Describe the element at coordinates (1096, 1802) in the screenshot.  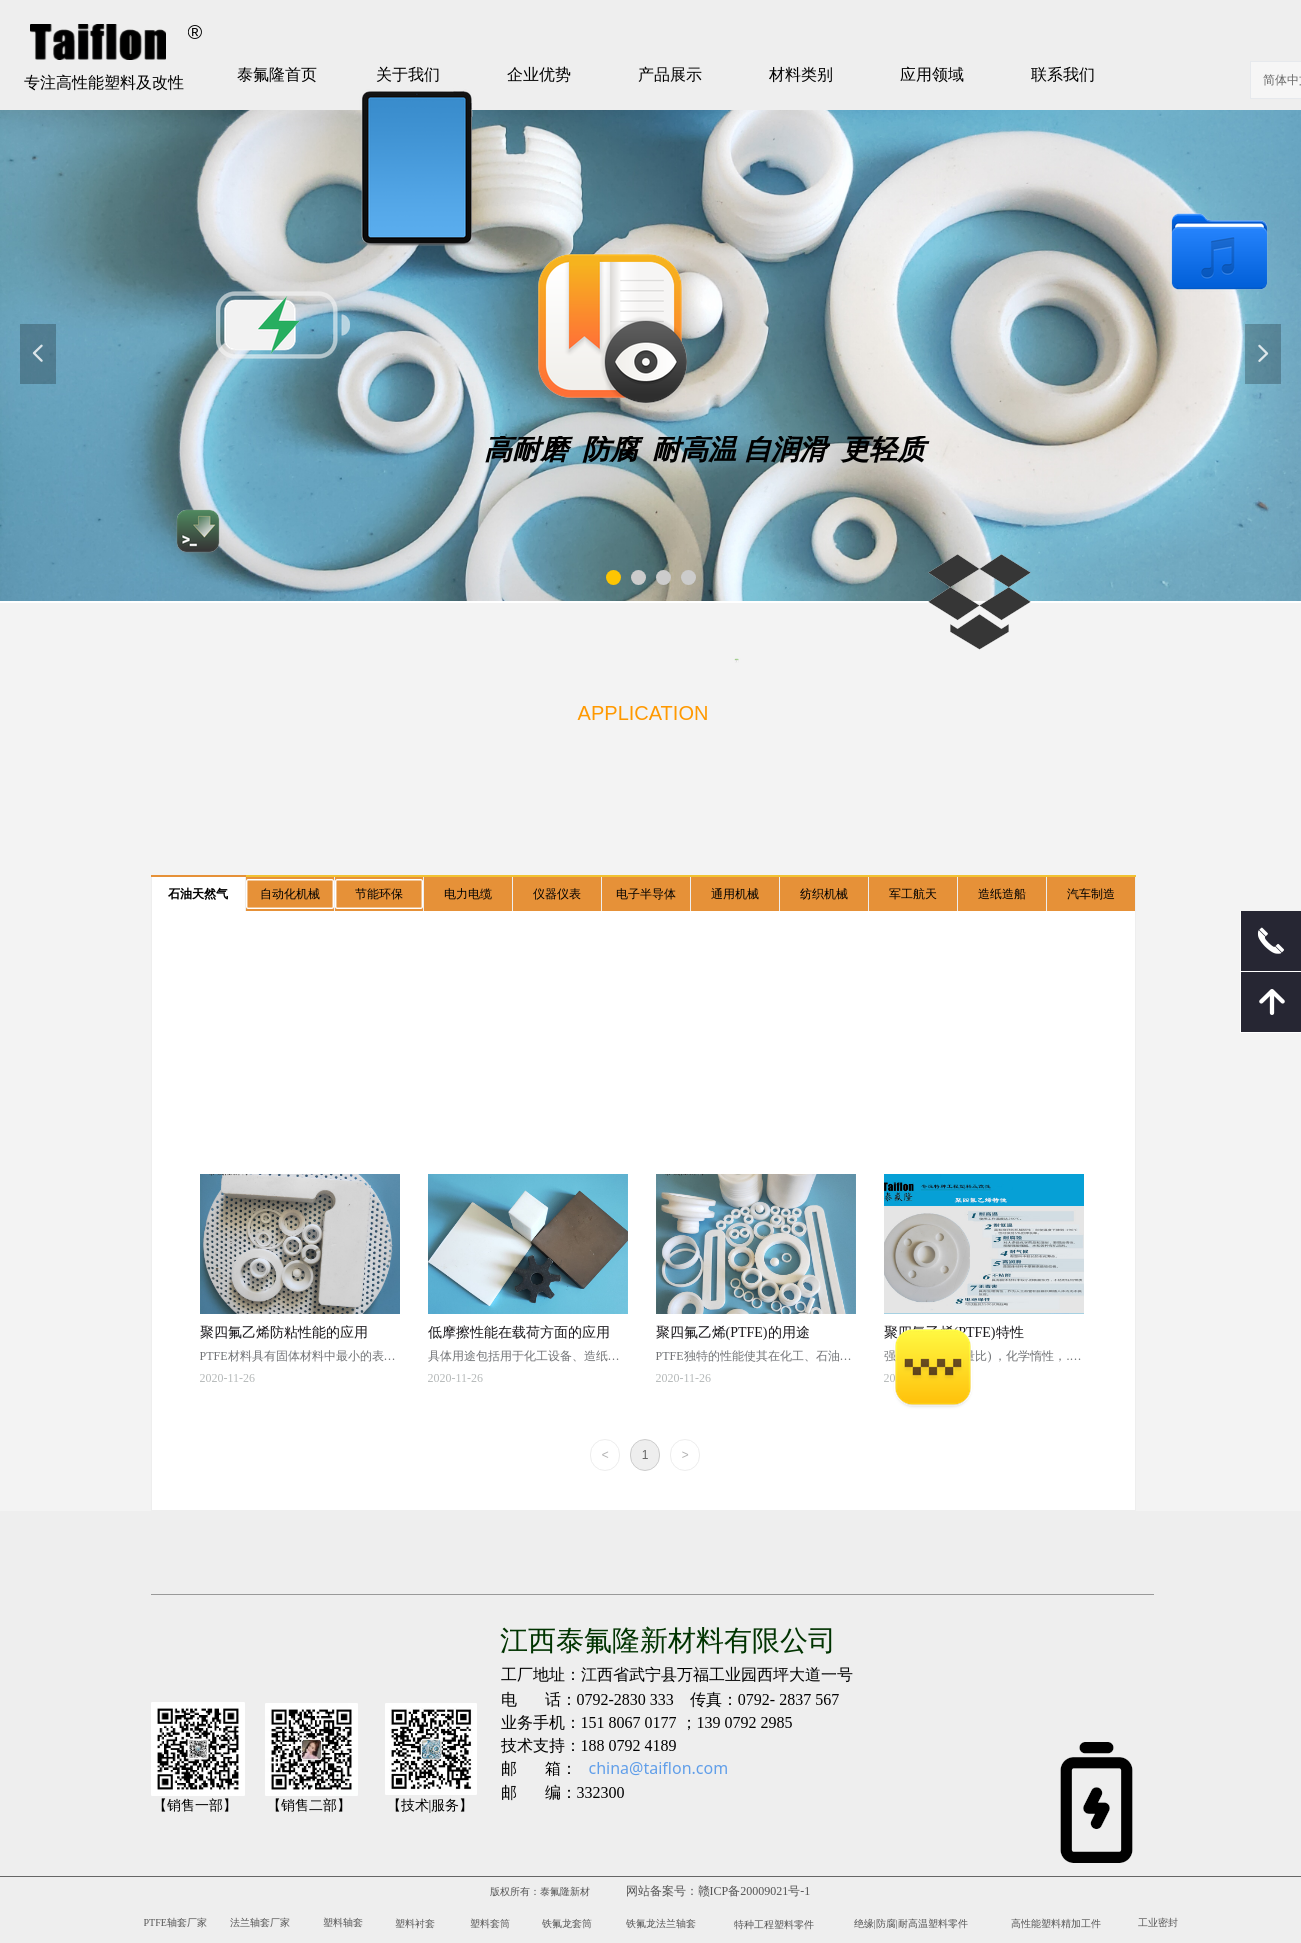
I see `indicates device is currently charging` at that location.